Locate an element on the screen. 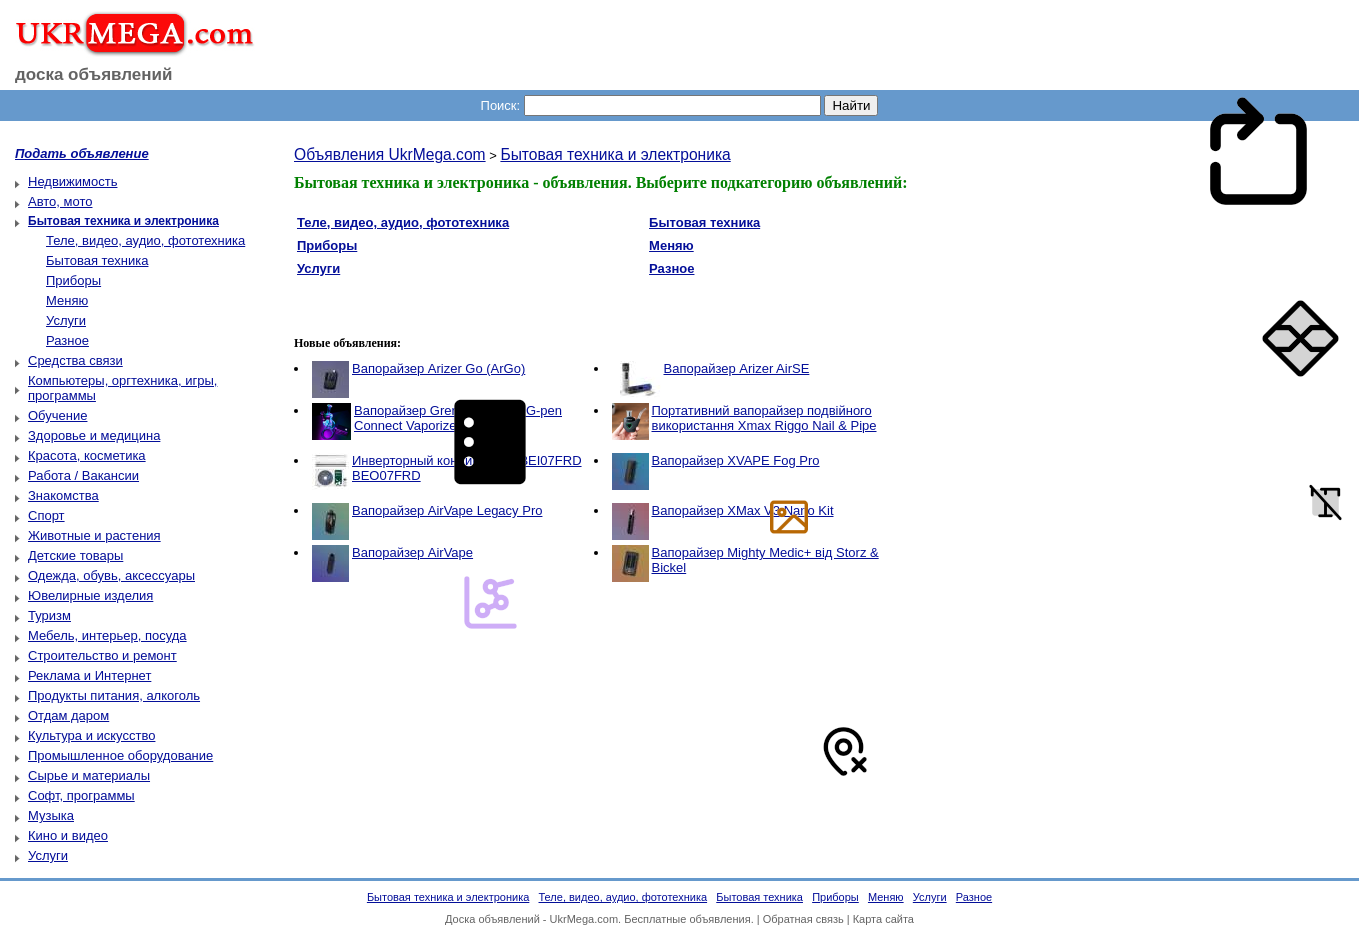  disable text formatting is located at coordinates (1325, 502).